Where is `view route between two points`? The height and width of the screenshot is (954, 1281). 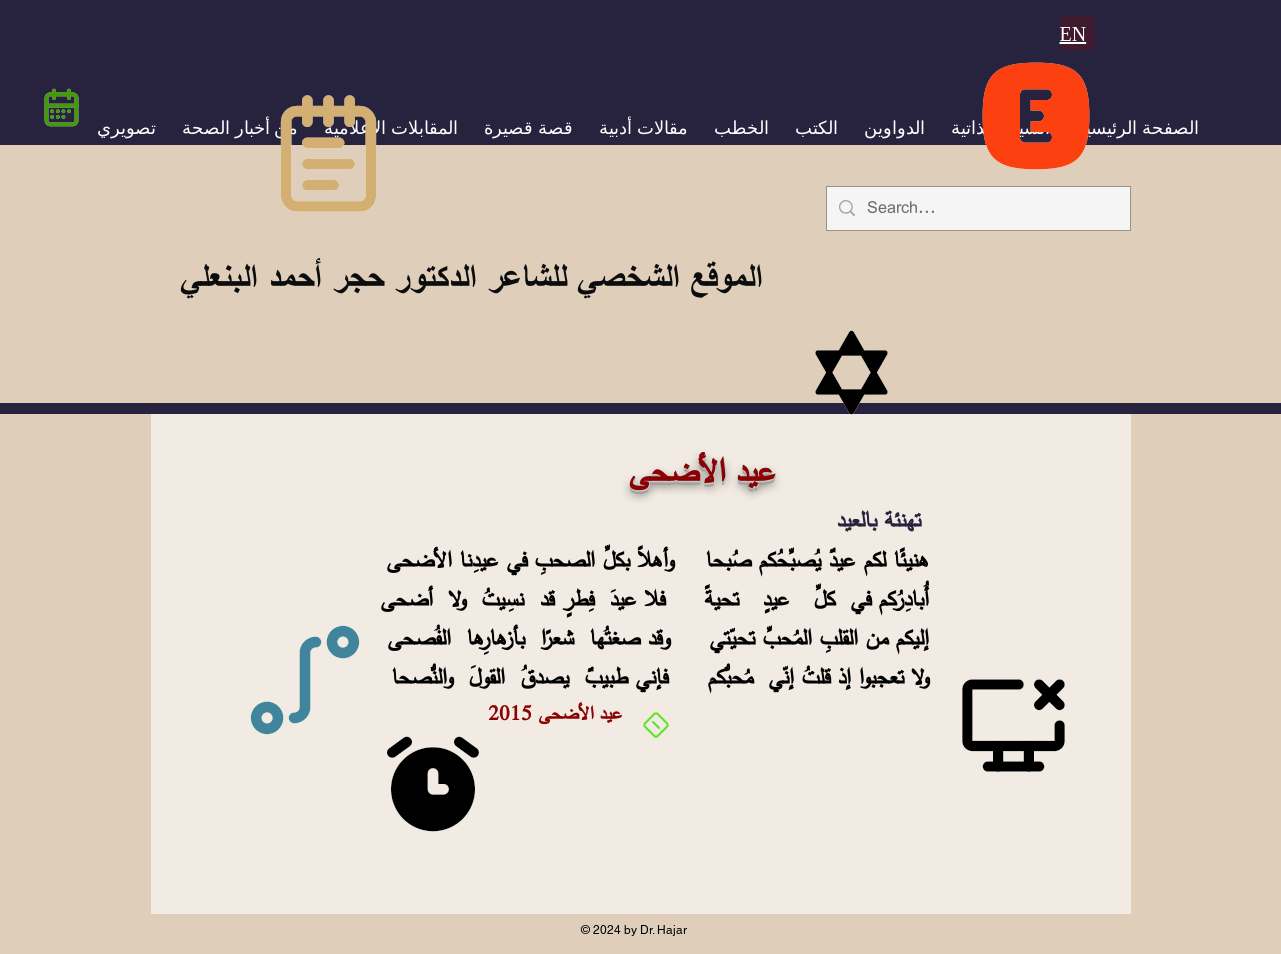 view route between two points is located at coordinates (305, 680).